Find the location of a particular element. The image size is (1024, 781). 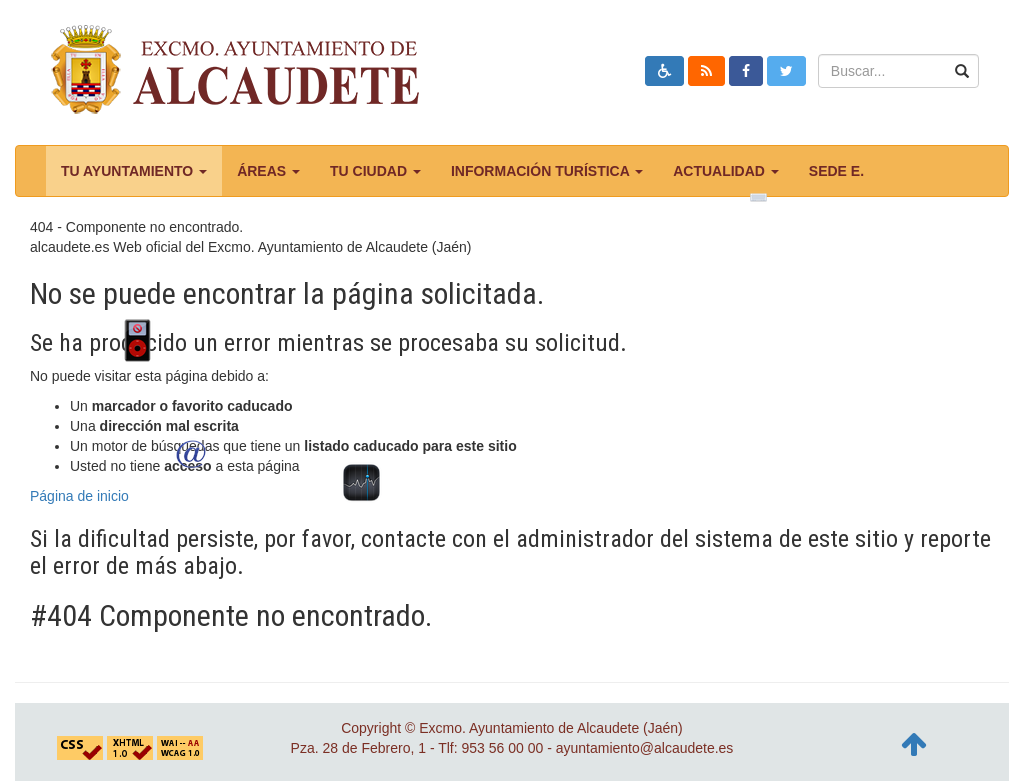

open an internet location or web shortcut is located at coordinates (191, 454).